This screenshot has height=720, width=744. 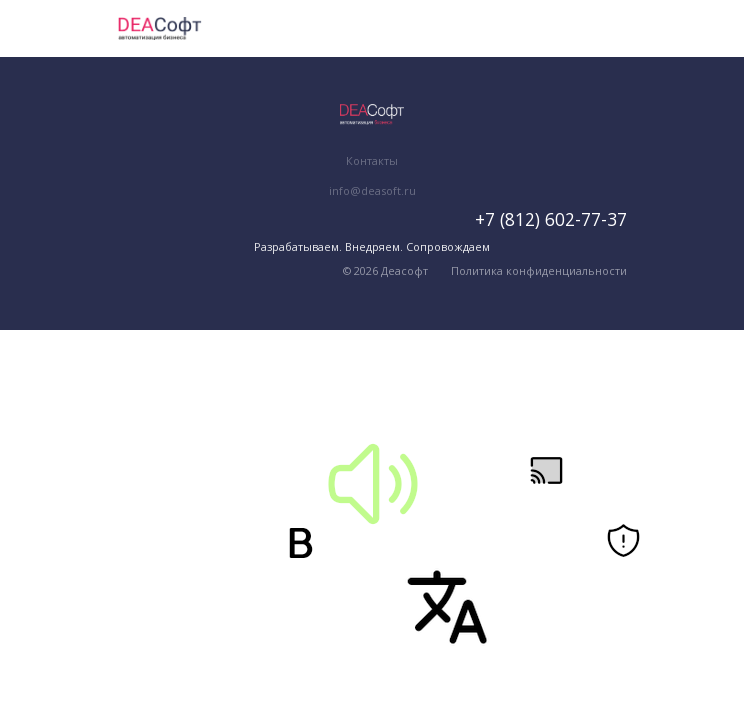 What do you see at coordinates (448, 607) in the screenshot?
I see `translate text to another language` at bounding box center [448, 607].